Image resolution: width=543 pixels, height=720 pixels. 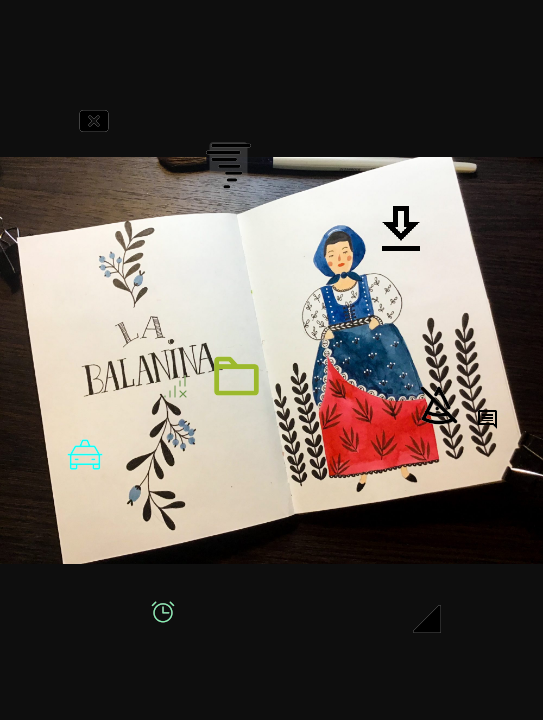 What do you see at coordinates (94, 121) in the screenshot?
I see `close the current window` at bounding box center [94, 121].